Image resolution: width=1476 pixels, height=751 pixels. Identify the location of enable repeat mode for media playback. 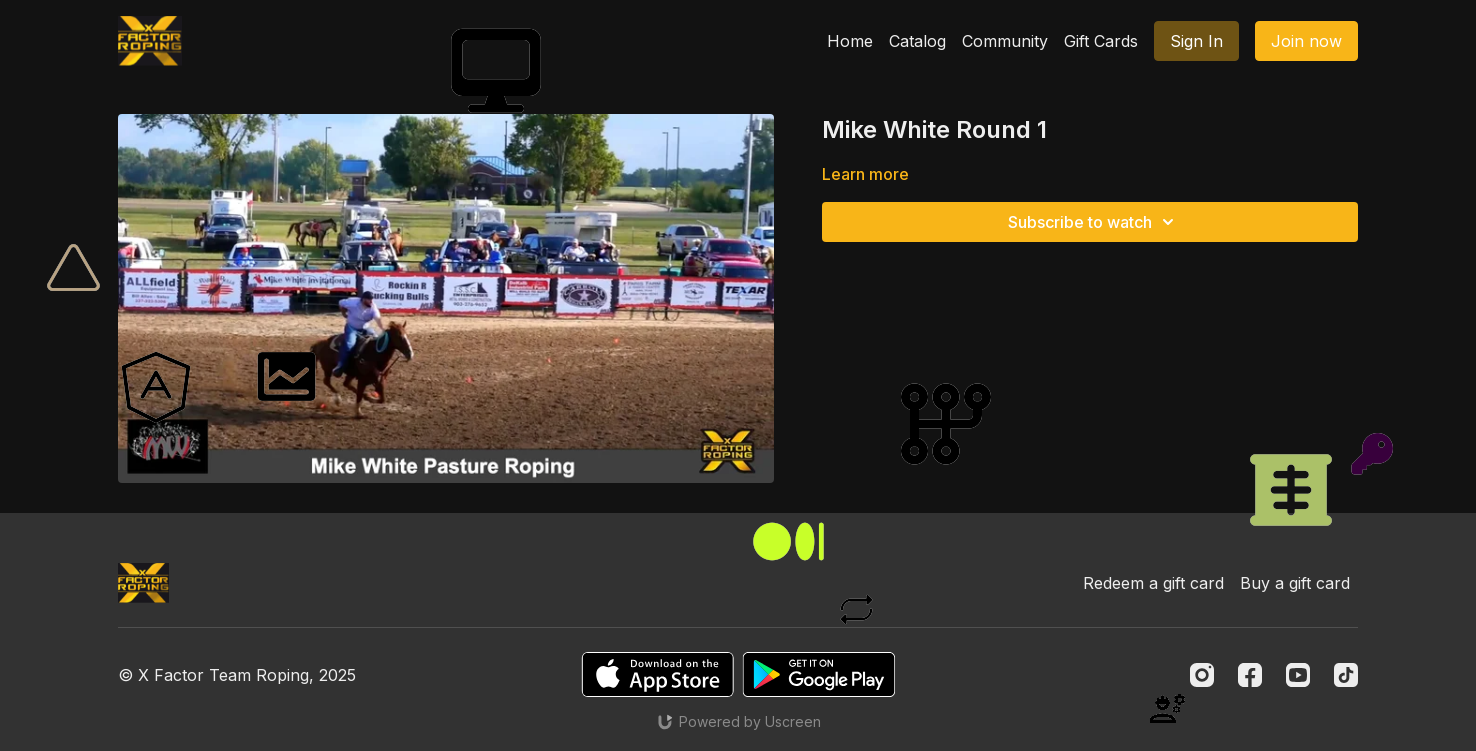
(856, 609).